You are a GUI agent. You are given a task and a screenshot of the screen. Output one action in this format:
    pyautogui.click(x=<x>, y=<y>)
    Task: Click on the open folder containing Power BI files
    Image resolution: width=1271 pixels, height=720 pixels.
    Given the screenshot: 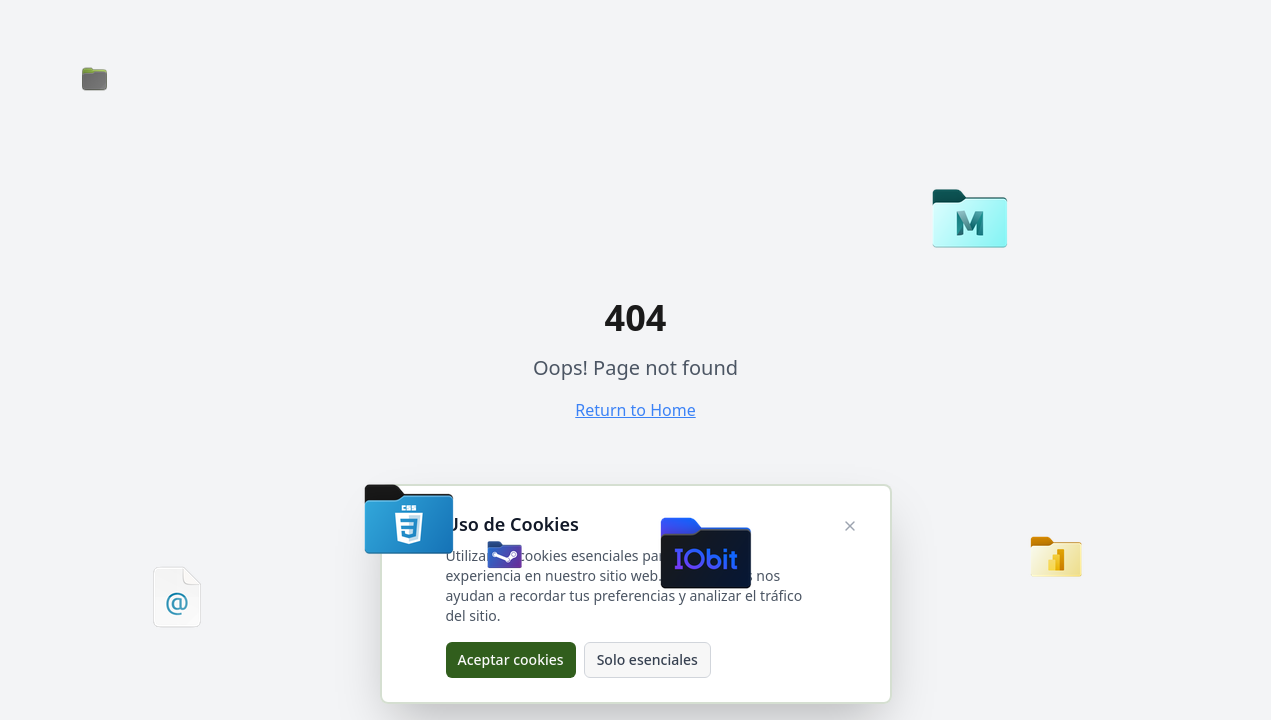 What is the action you would take?
    pyautogui.click(x=1056, y=558)
    